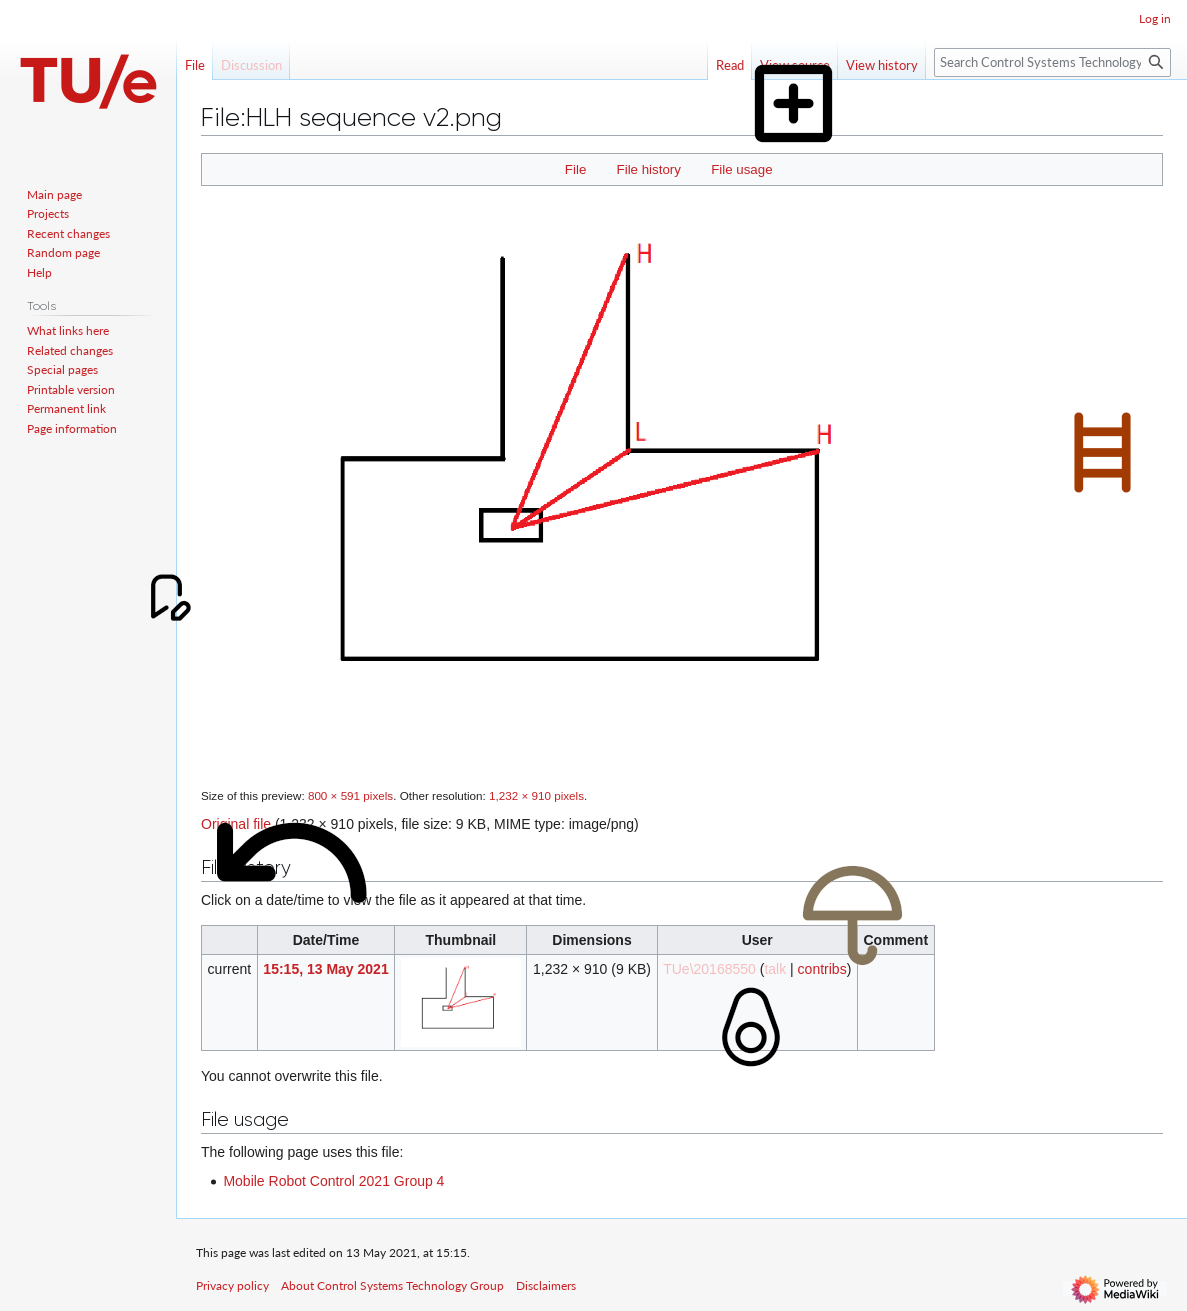 This screenshot has height=1311, width=1187. What do you see at coordinates (1102, 452) in the screenshot?
I see `access step-by-step instructions or tutorials` at bounding box center [1102, 452].